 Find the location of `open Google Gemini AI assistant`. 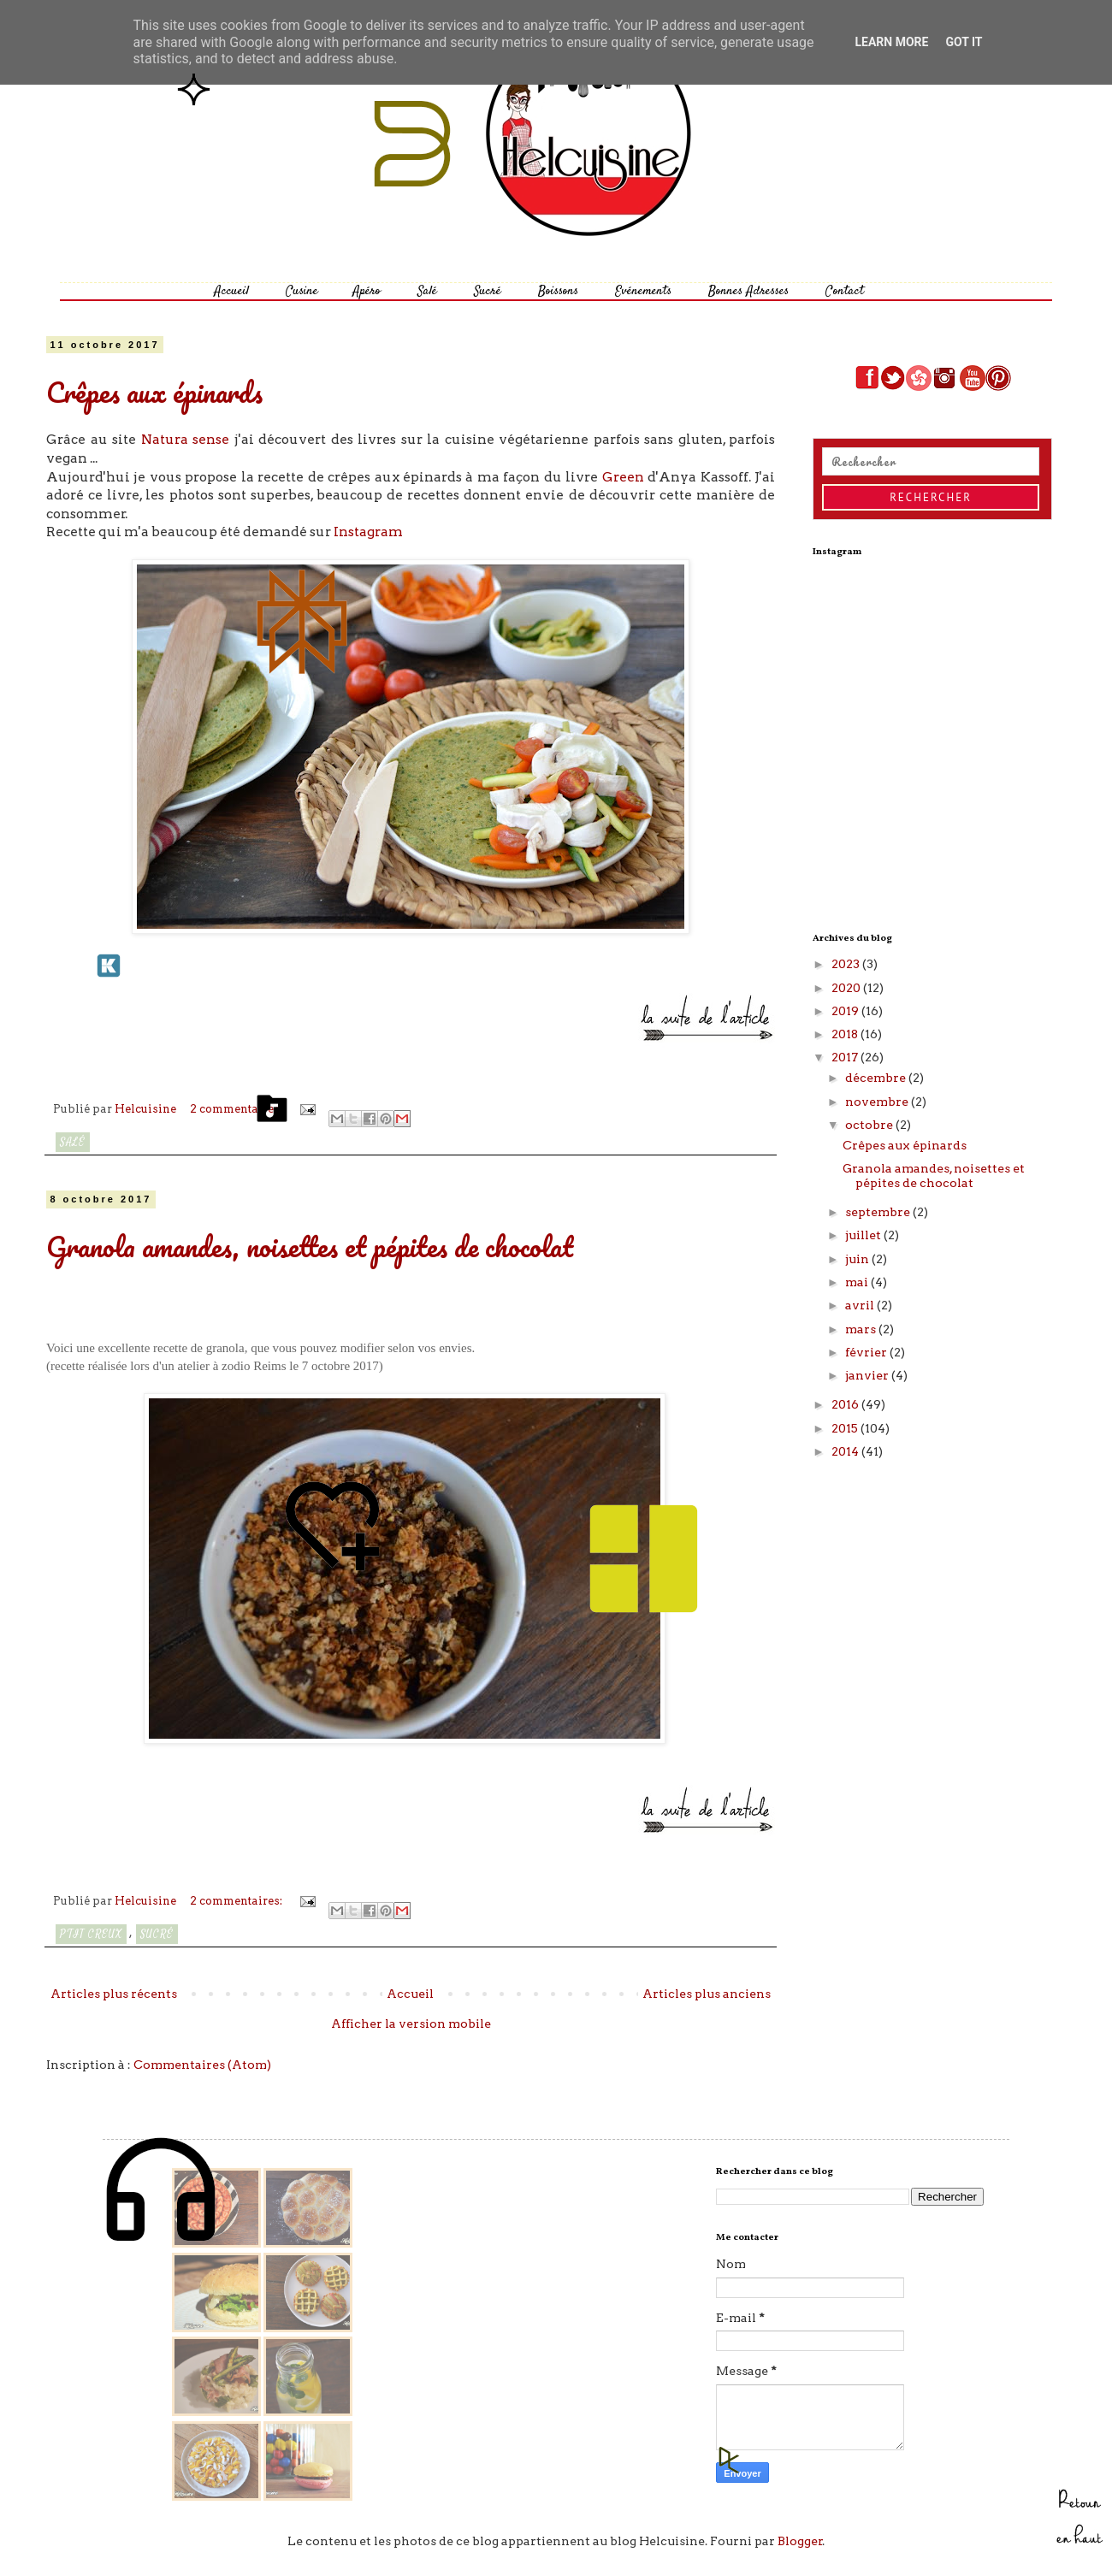

open Google Gemini AI assistant is located at coordinates (193, 89).